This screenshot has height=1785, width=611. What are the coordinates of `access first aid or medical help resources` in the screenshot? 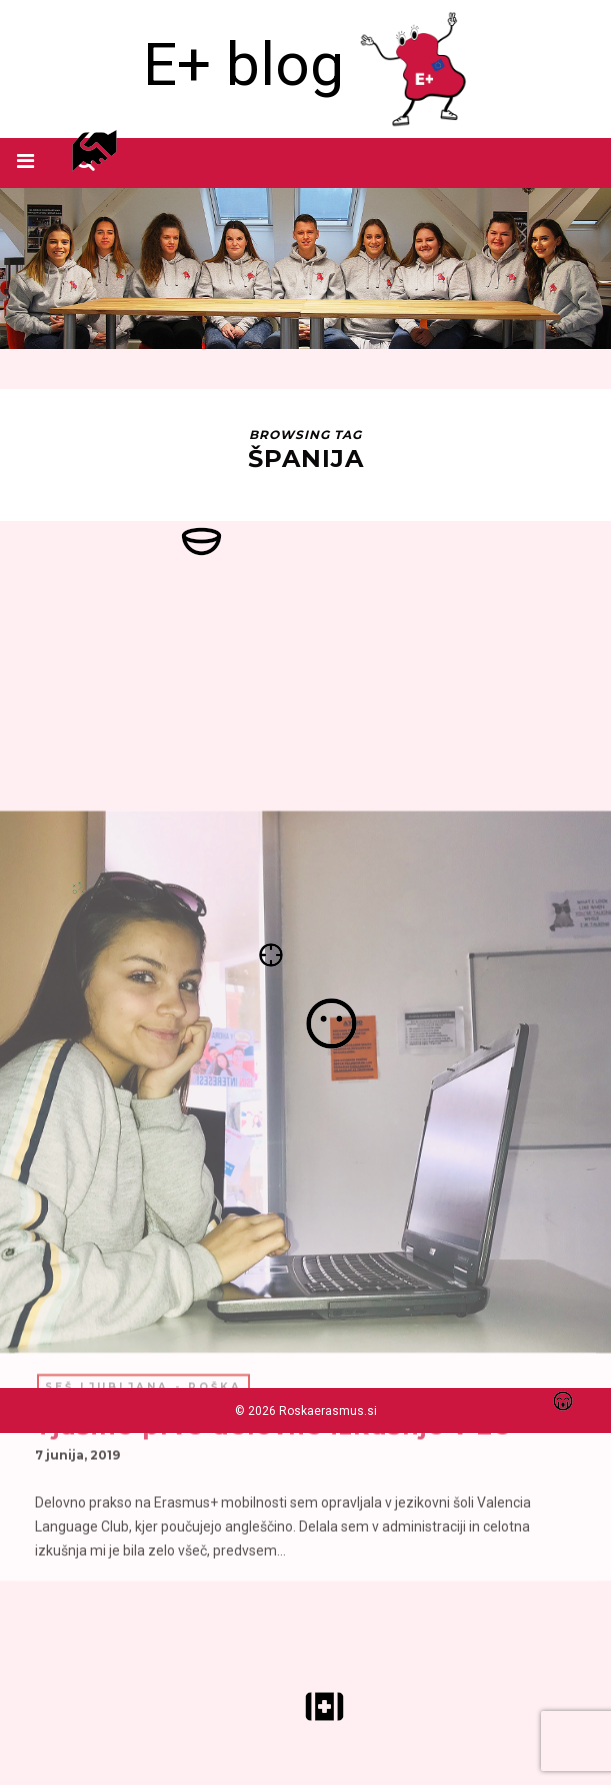 It's located at (324, 1706).